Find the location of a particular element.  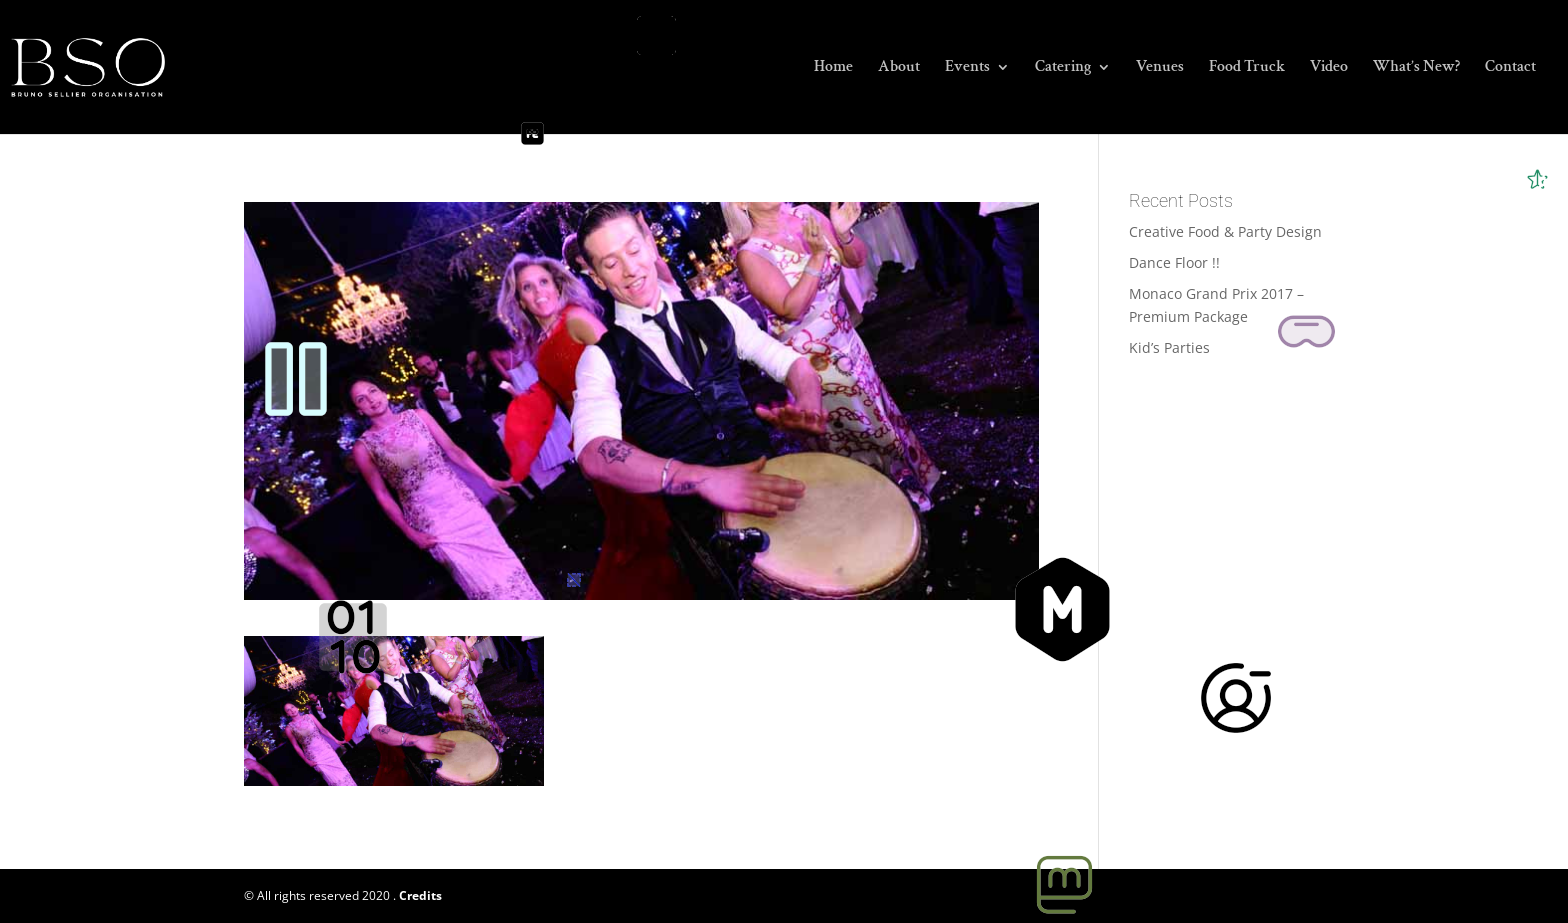

toggle F2 function key shortcut is located at coordinates (532, 133).